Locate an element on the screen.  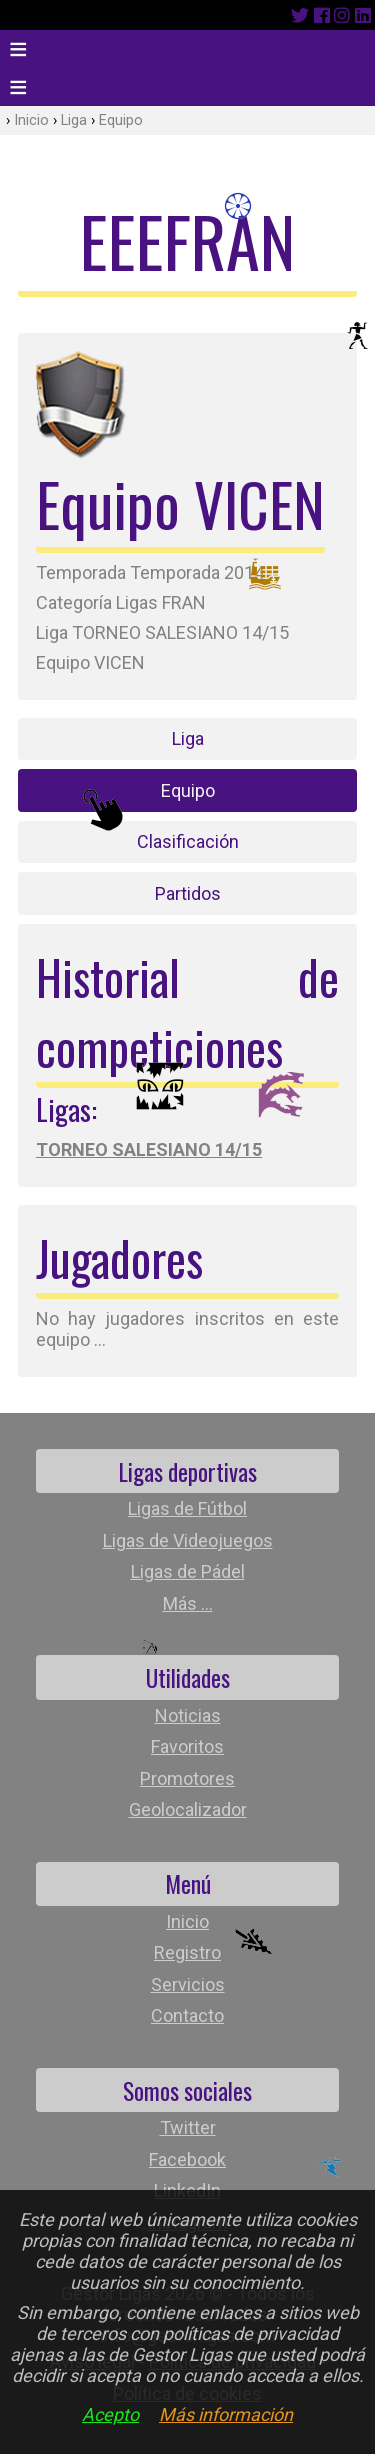
select hydra creature or monster type is located at coordinates (281, 1094).